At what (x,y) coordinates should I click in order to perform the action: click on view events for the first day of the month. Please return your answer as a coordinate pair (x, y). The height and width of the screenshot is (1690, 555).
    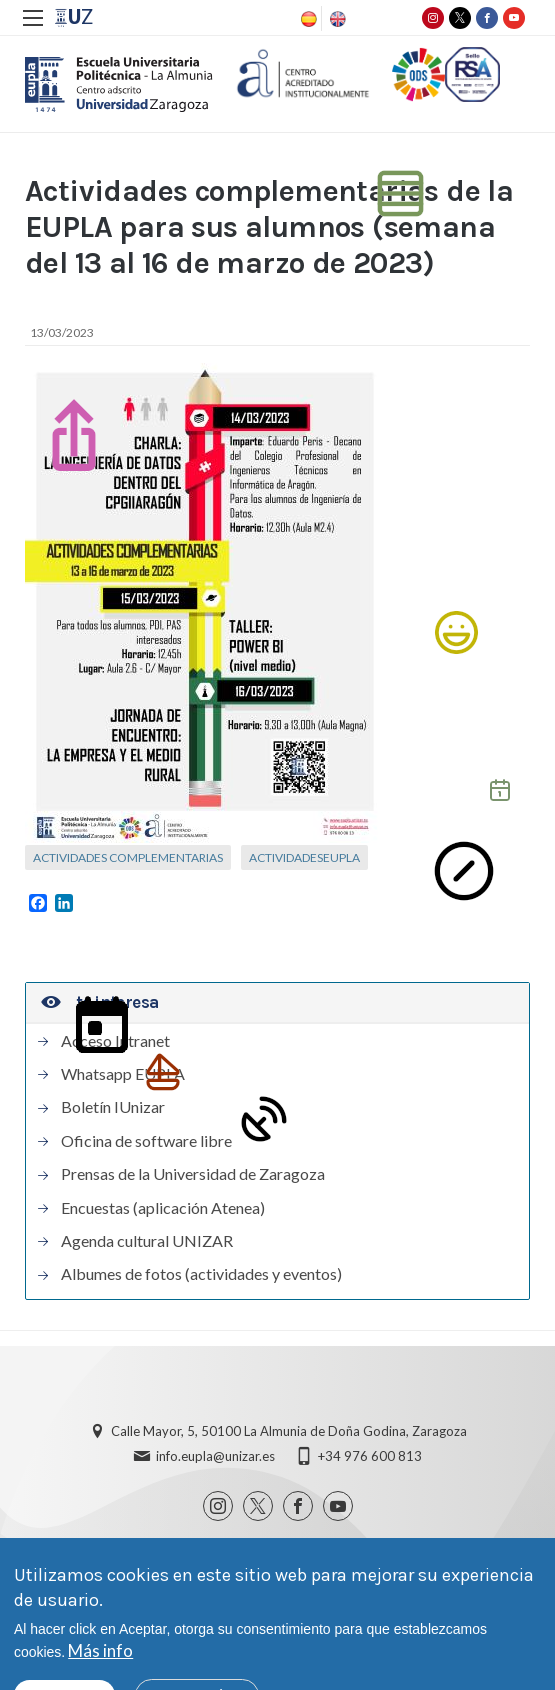
    Looking at the image, I should click on (500, 790).